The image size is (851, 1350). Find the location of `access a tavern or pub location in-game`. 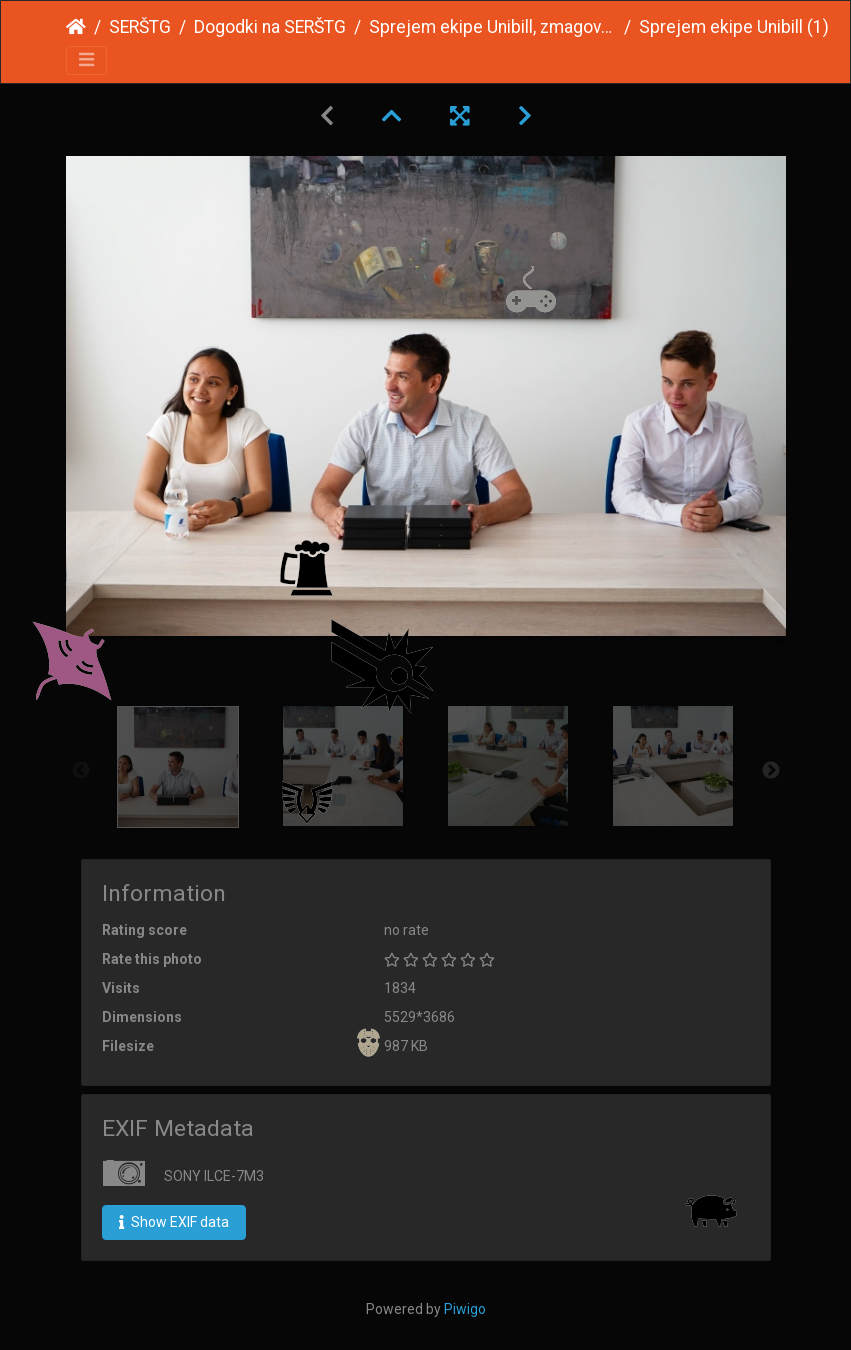

access a tavern or pub location in-game is located at coordinates (307, 568).